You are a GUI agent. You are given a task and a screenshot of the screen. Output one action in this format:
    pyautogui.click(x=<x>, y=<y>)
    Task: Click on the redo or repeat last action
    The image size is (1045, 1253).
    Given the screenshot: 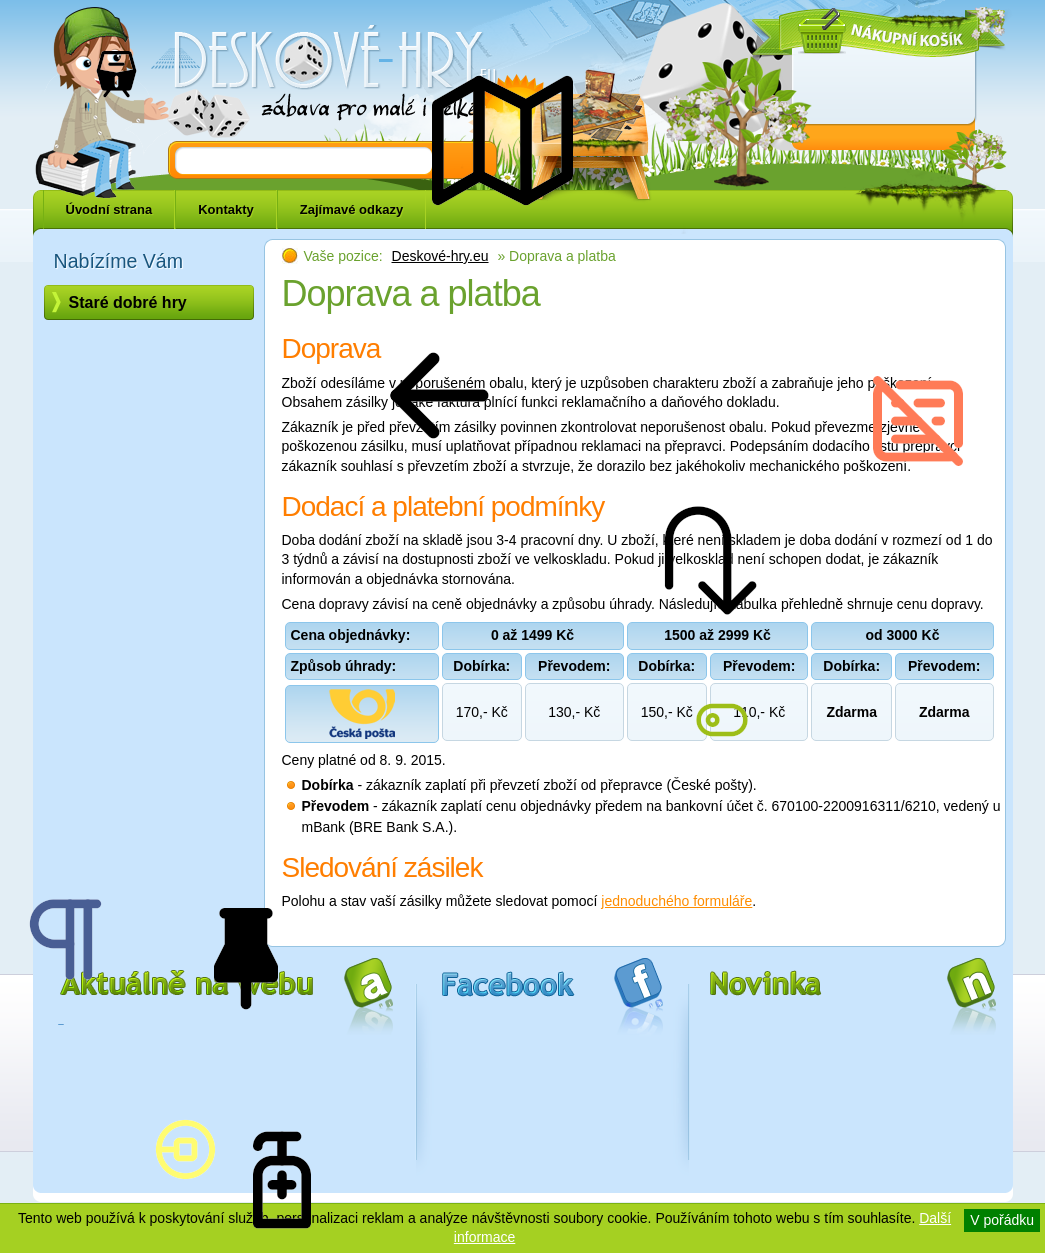 What is the action you would take?
    pyautogui.click(x=706, y=560)
    